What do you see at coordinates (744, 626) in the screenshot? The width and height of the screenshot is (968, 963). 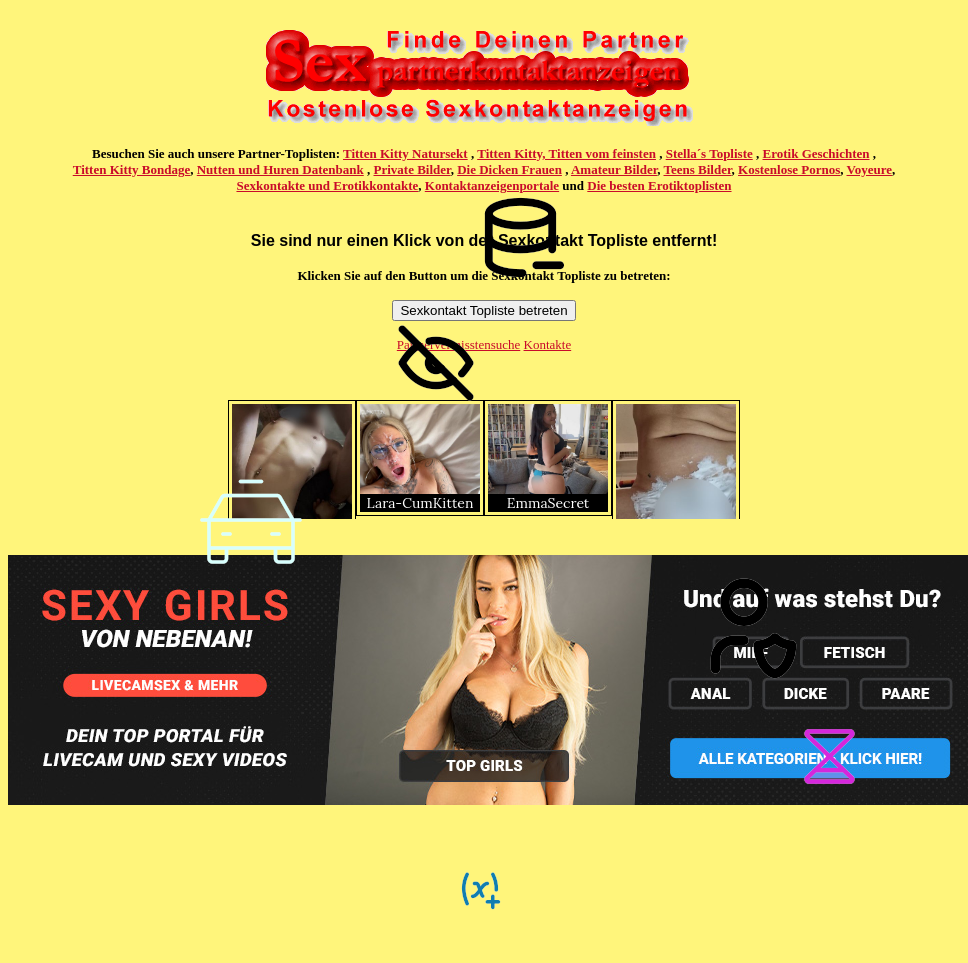 I see `view or manage account security settings` at bounding box center [744, 626].